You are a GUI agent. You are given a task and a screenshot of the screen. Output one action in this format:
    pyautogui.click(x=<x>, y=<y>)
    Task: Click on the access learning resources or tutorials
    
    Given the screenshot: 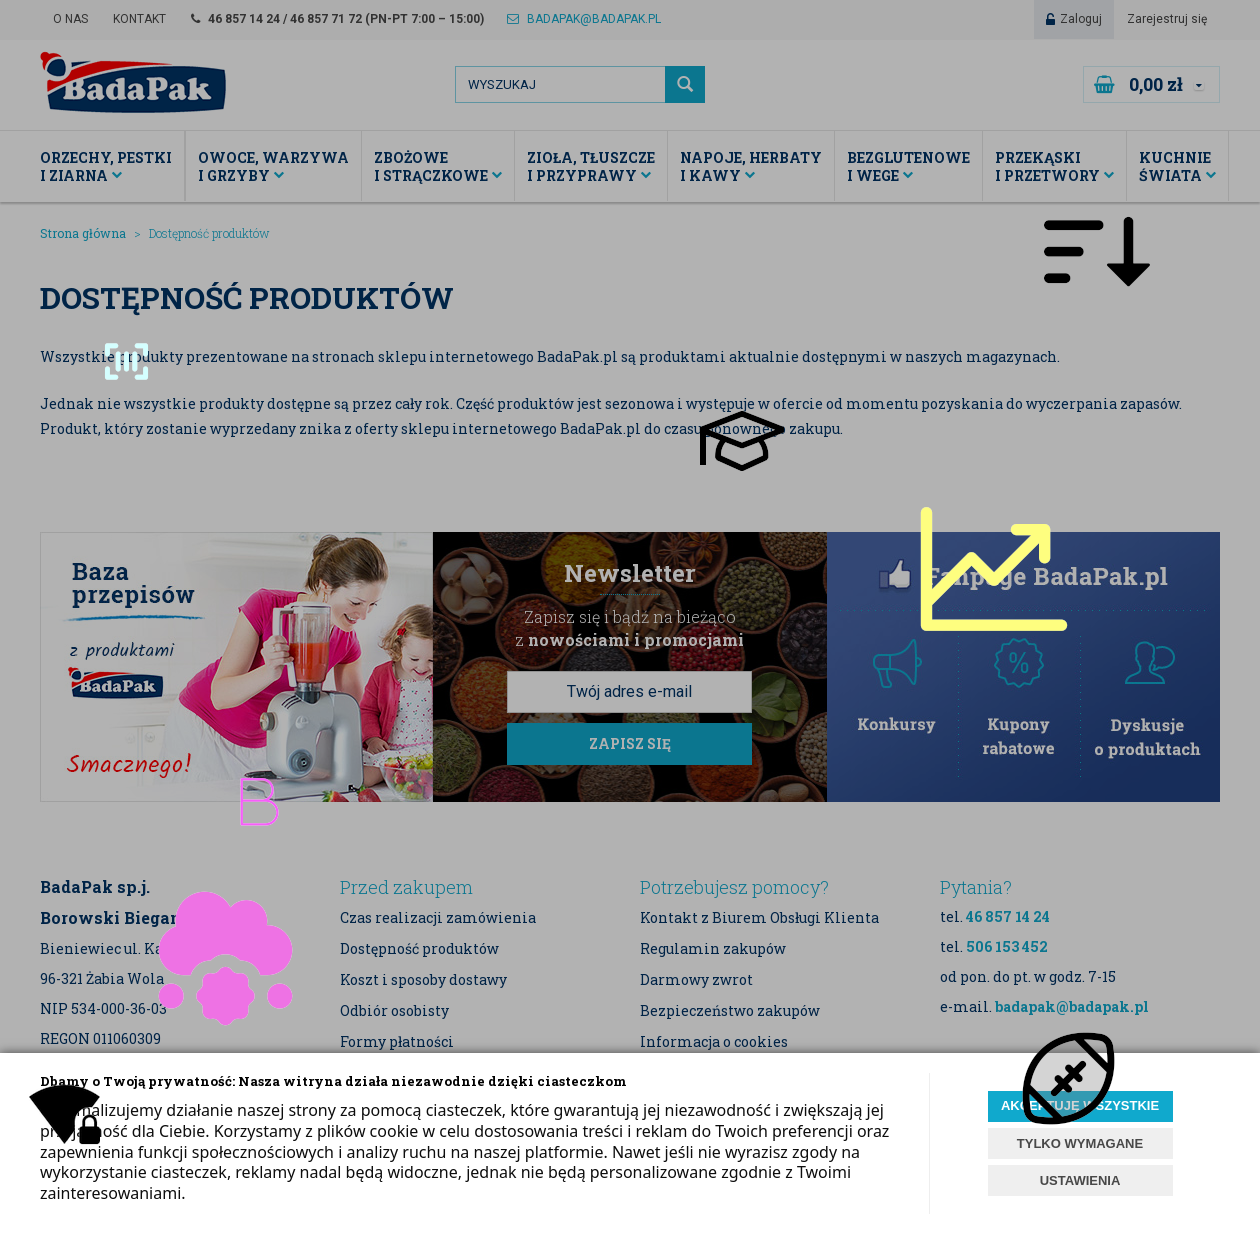 What is the action you would take?
    pyautogui.click(x=742, y=441)
    